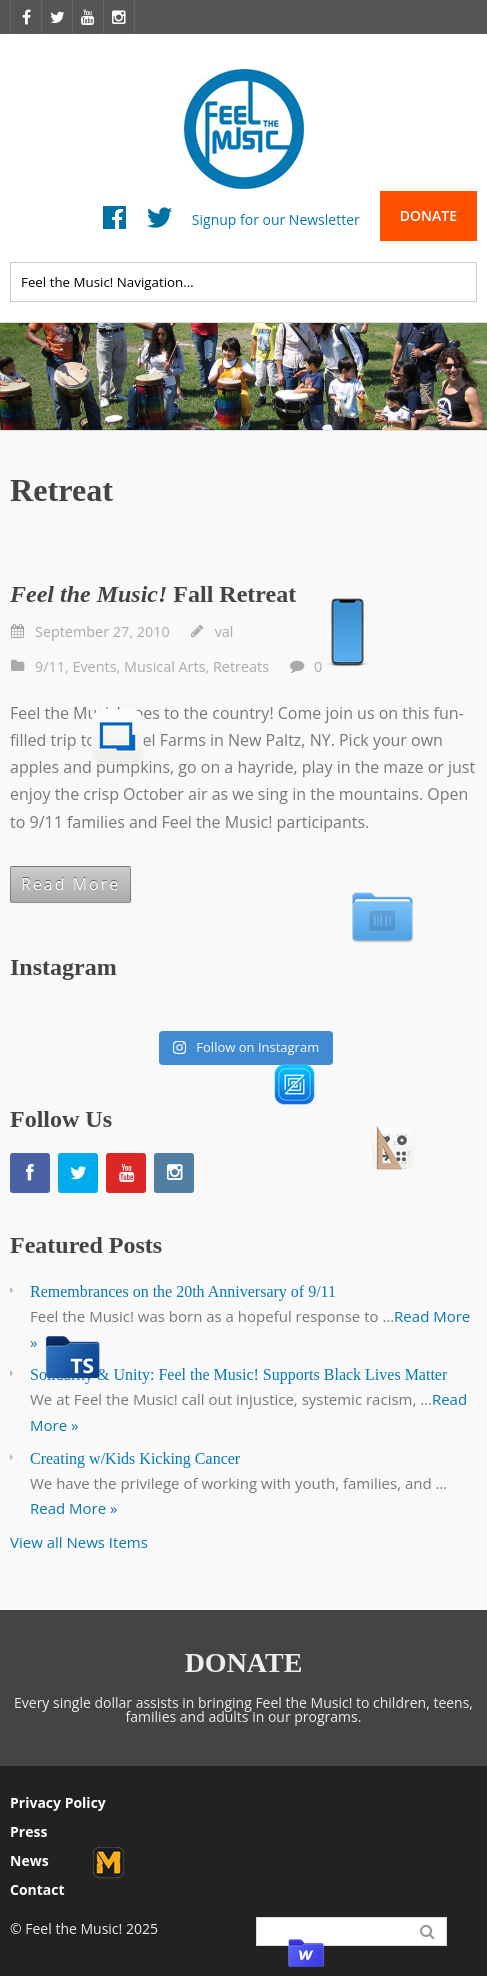  I want to click on open Zed Preview code editor, so click(294, 1084).